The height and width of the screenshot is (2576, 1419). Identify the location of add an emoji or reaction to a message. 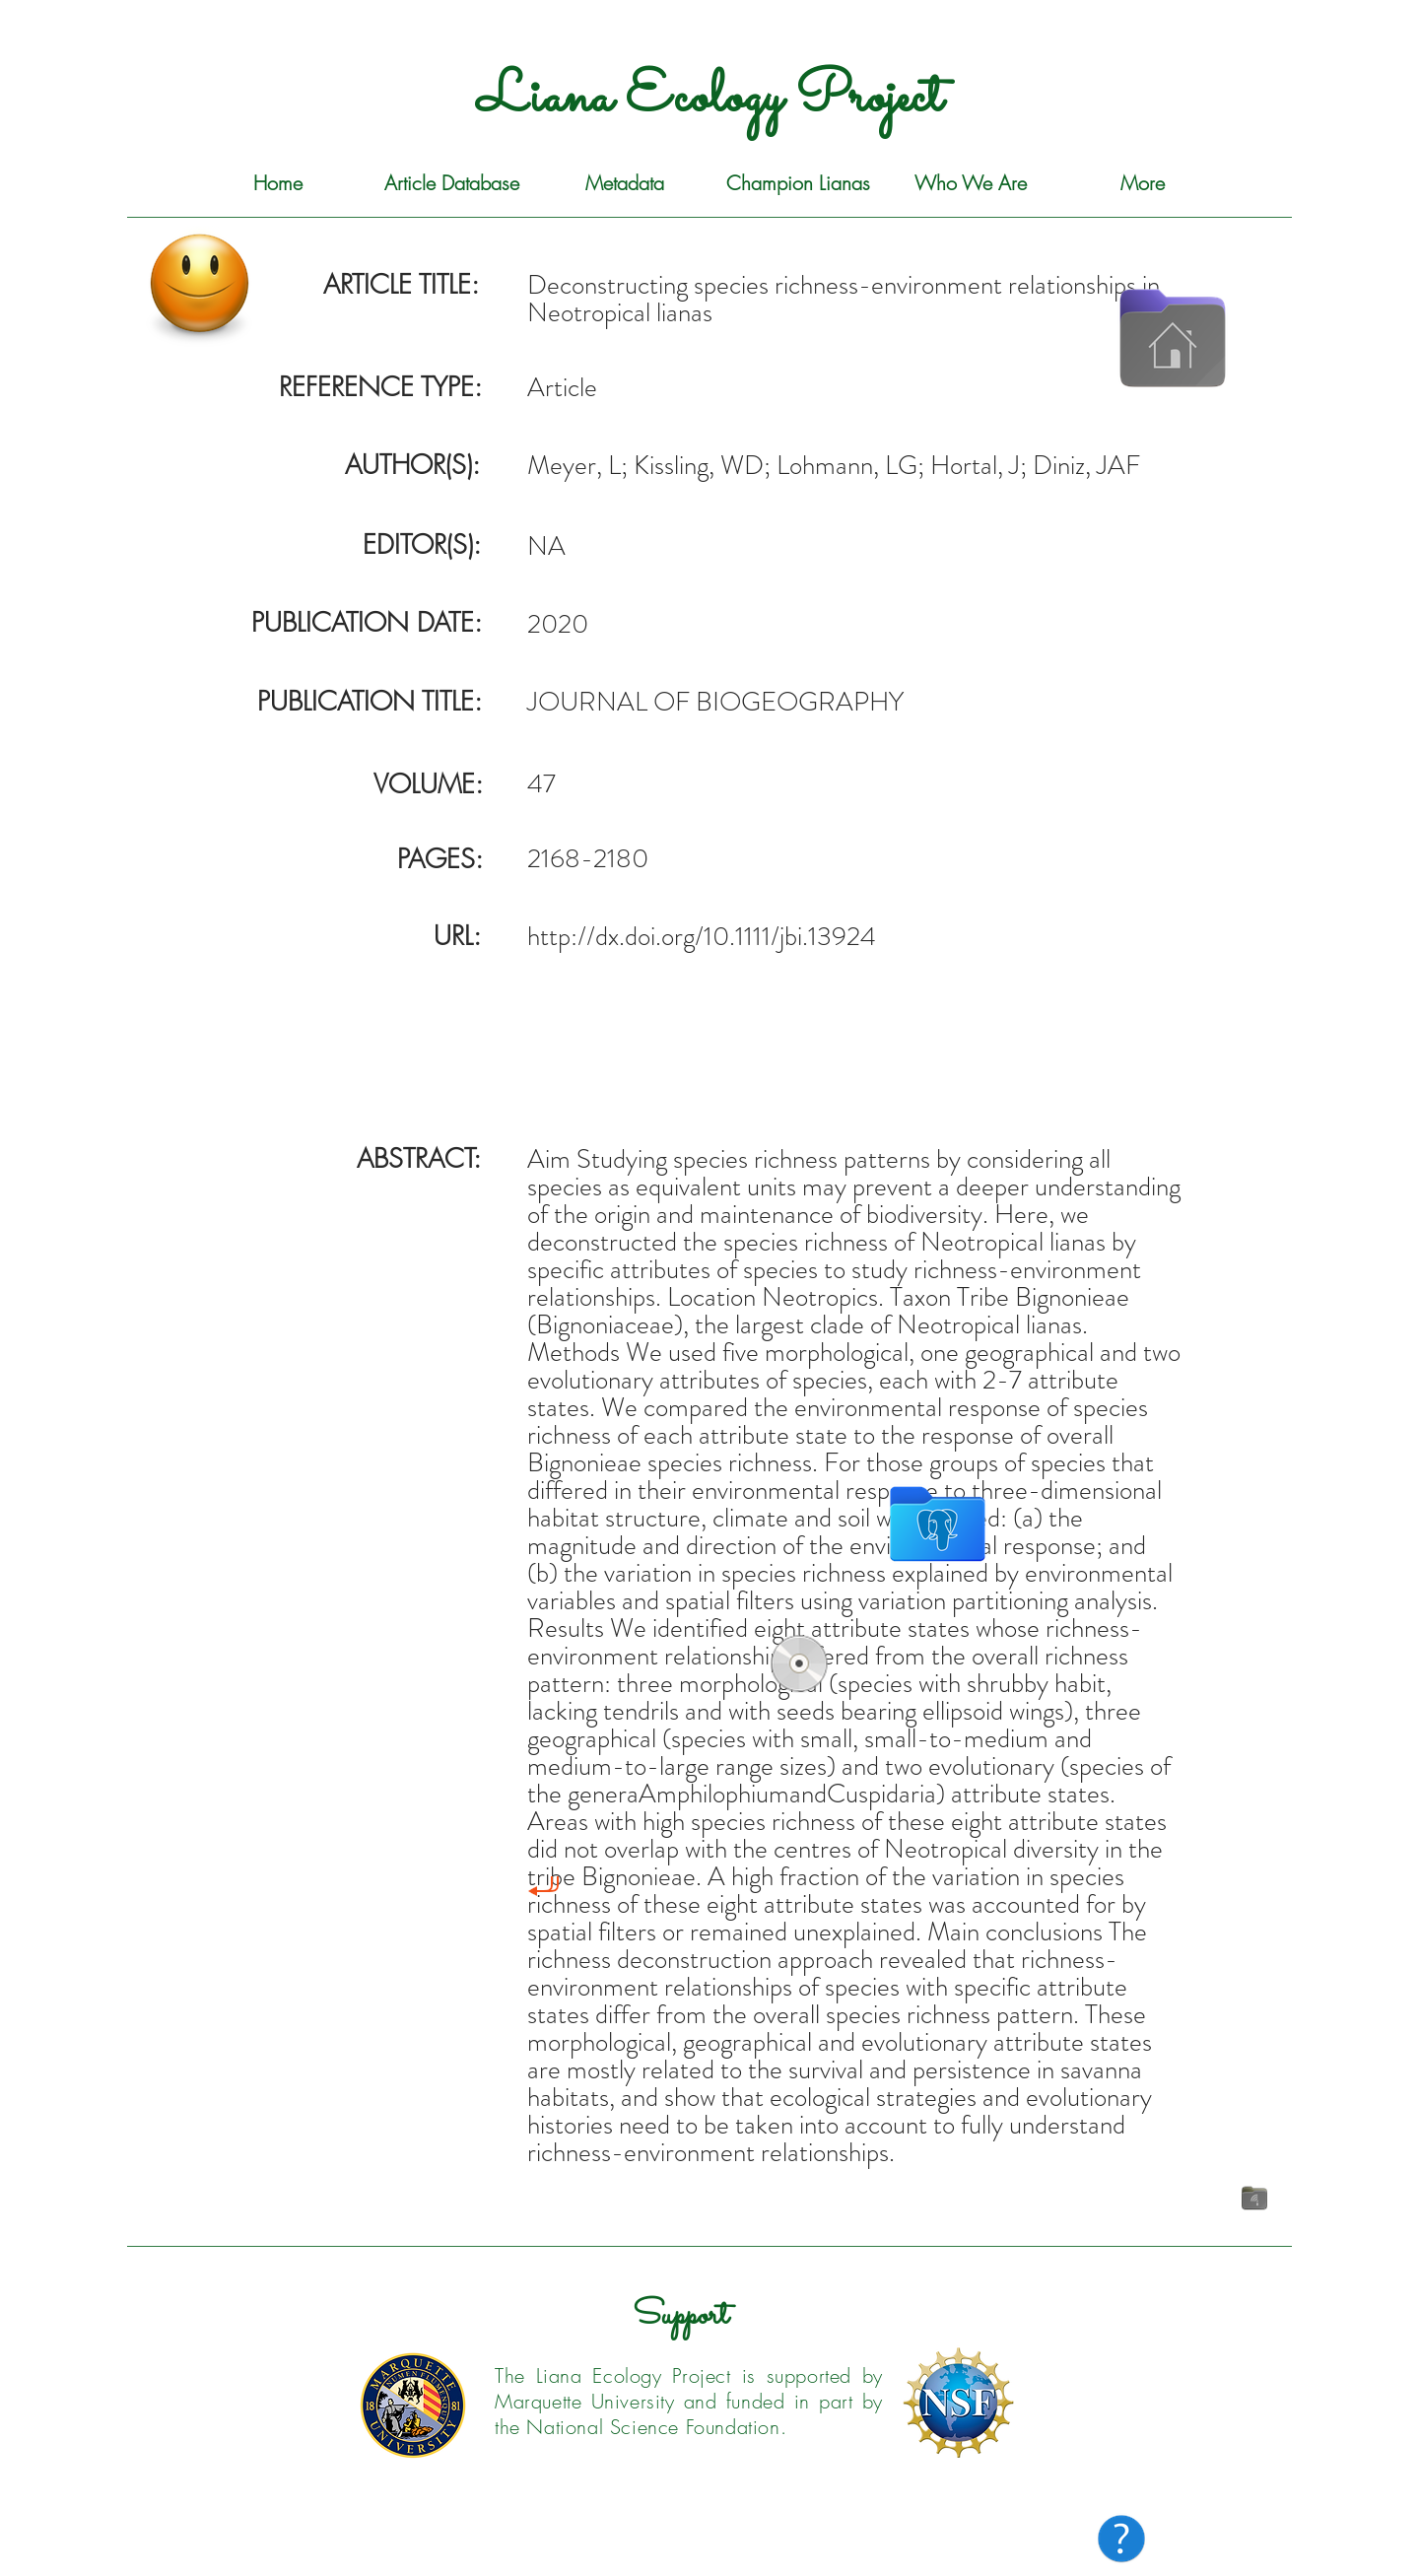
(200, 288).